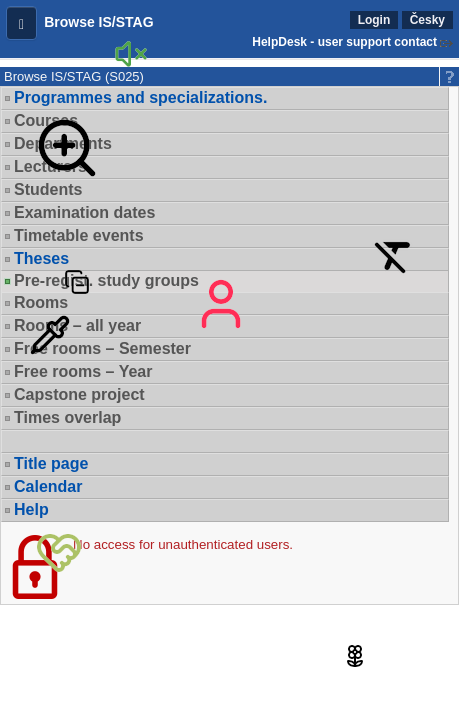 Image resolution: width=459 pixels, height=720 pixels. I want to click on mute audio, so click(131, 54).